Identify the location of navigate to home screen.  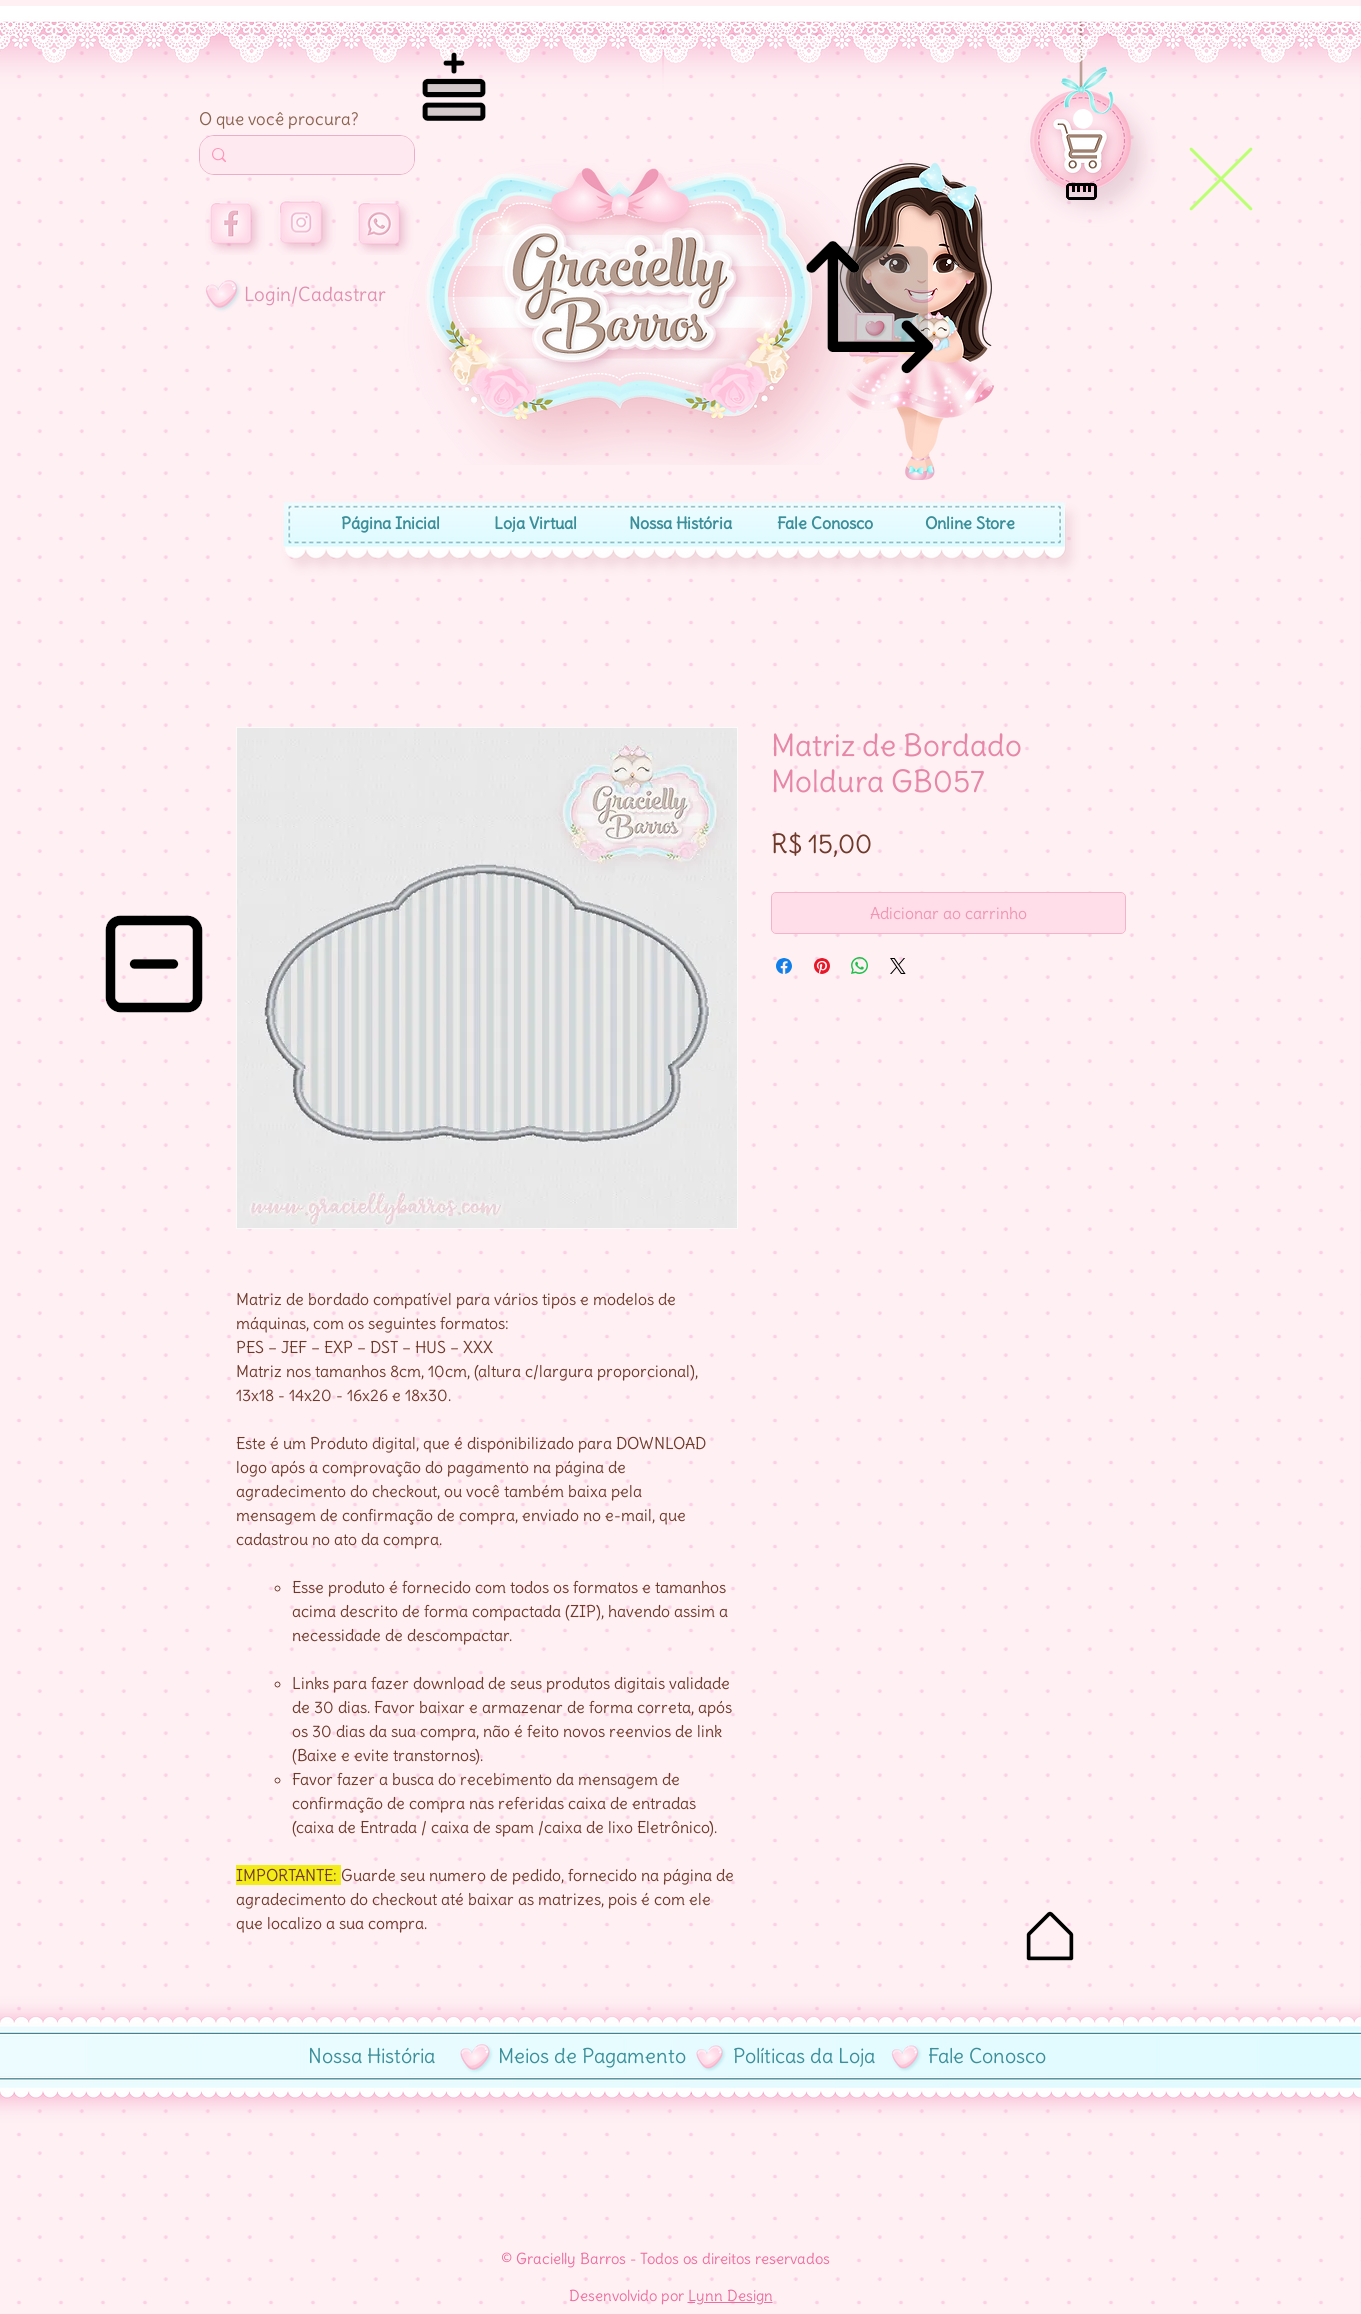
(1050, 1937).